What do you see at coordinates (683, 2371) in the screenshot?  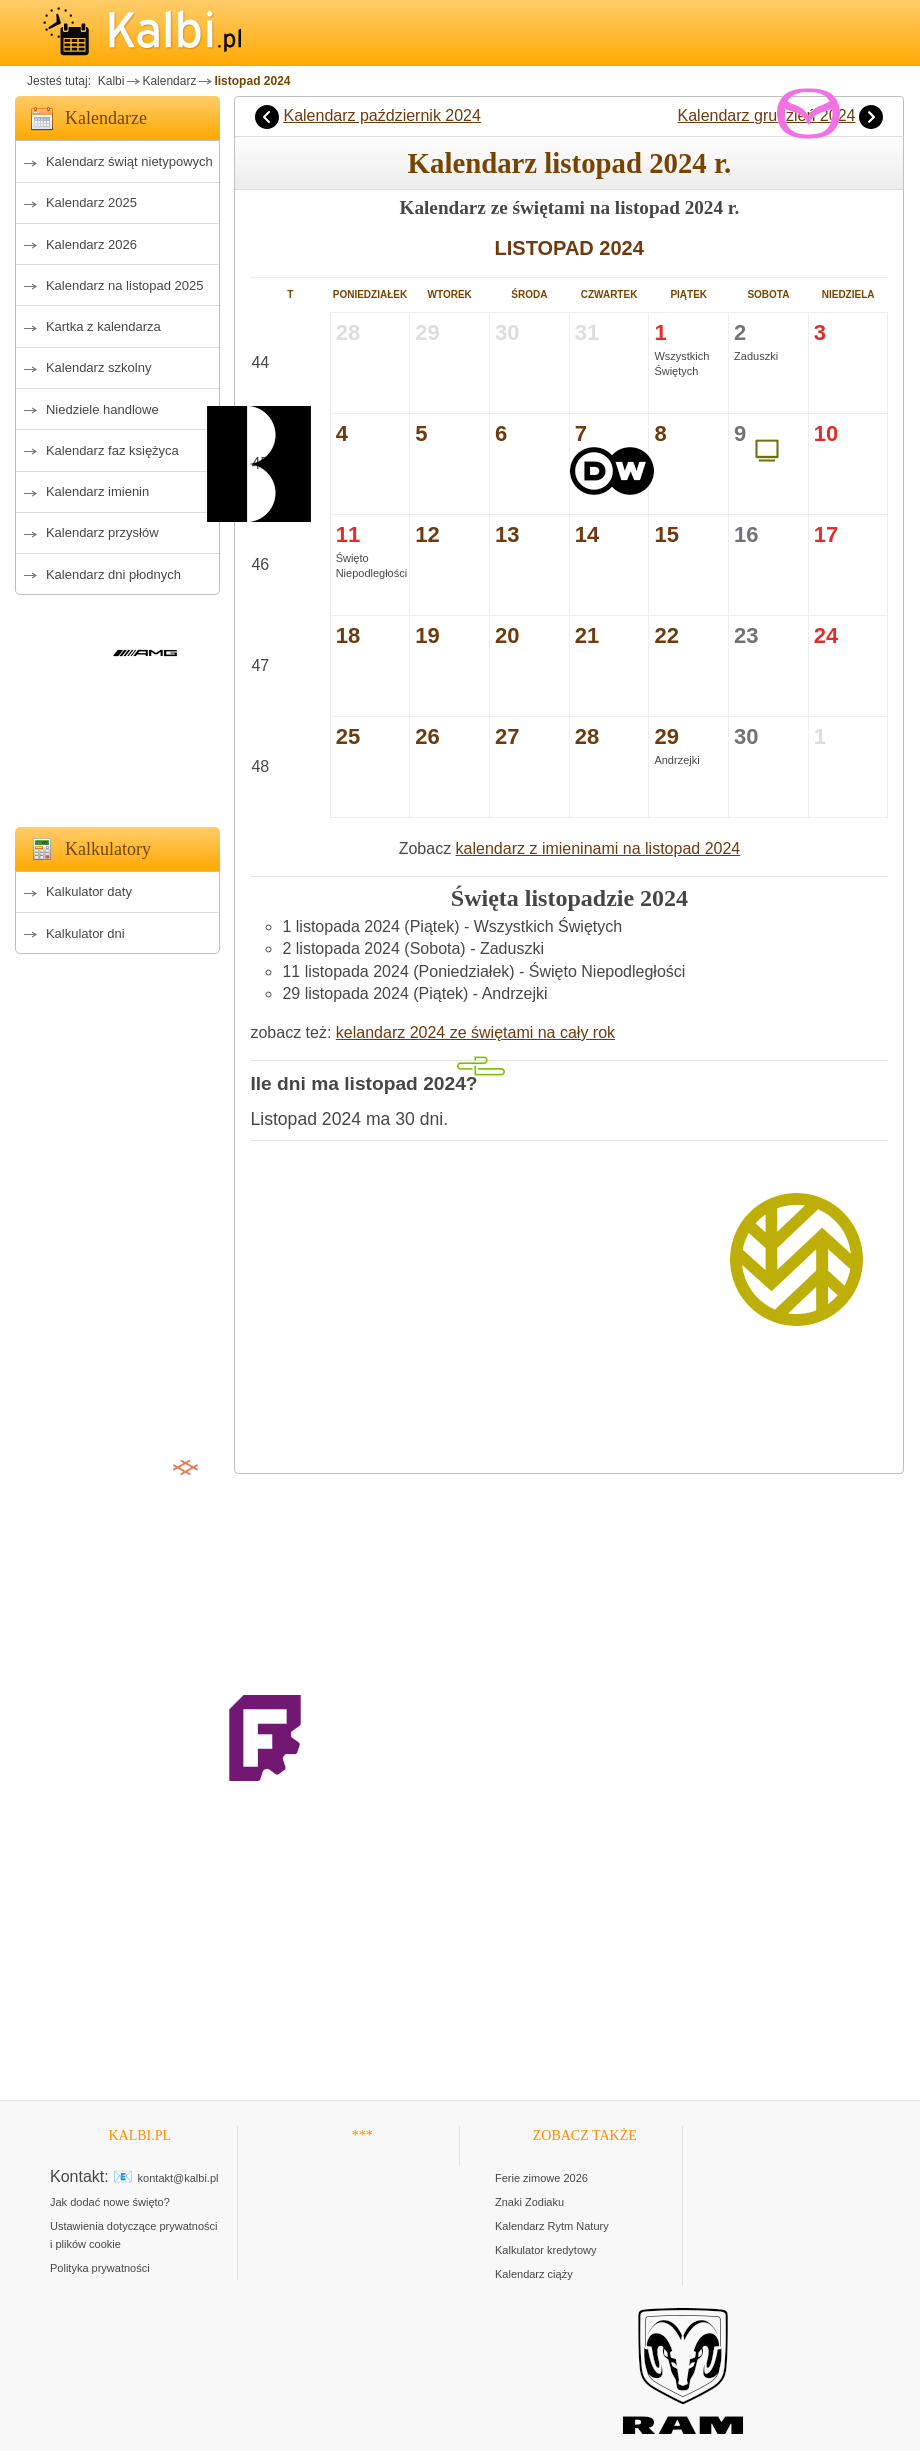 I see `RAM trucks brand logo` at bounding box center [683, 2371].